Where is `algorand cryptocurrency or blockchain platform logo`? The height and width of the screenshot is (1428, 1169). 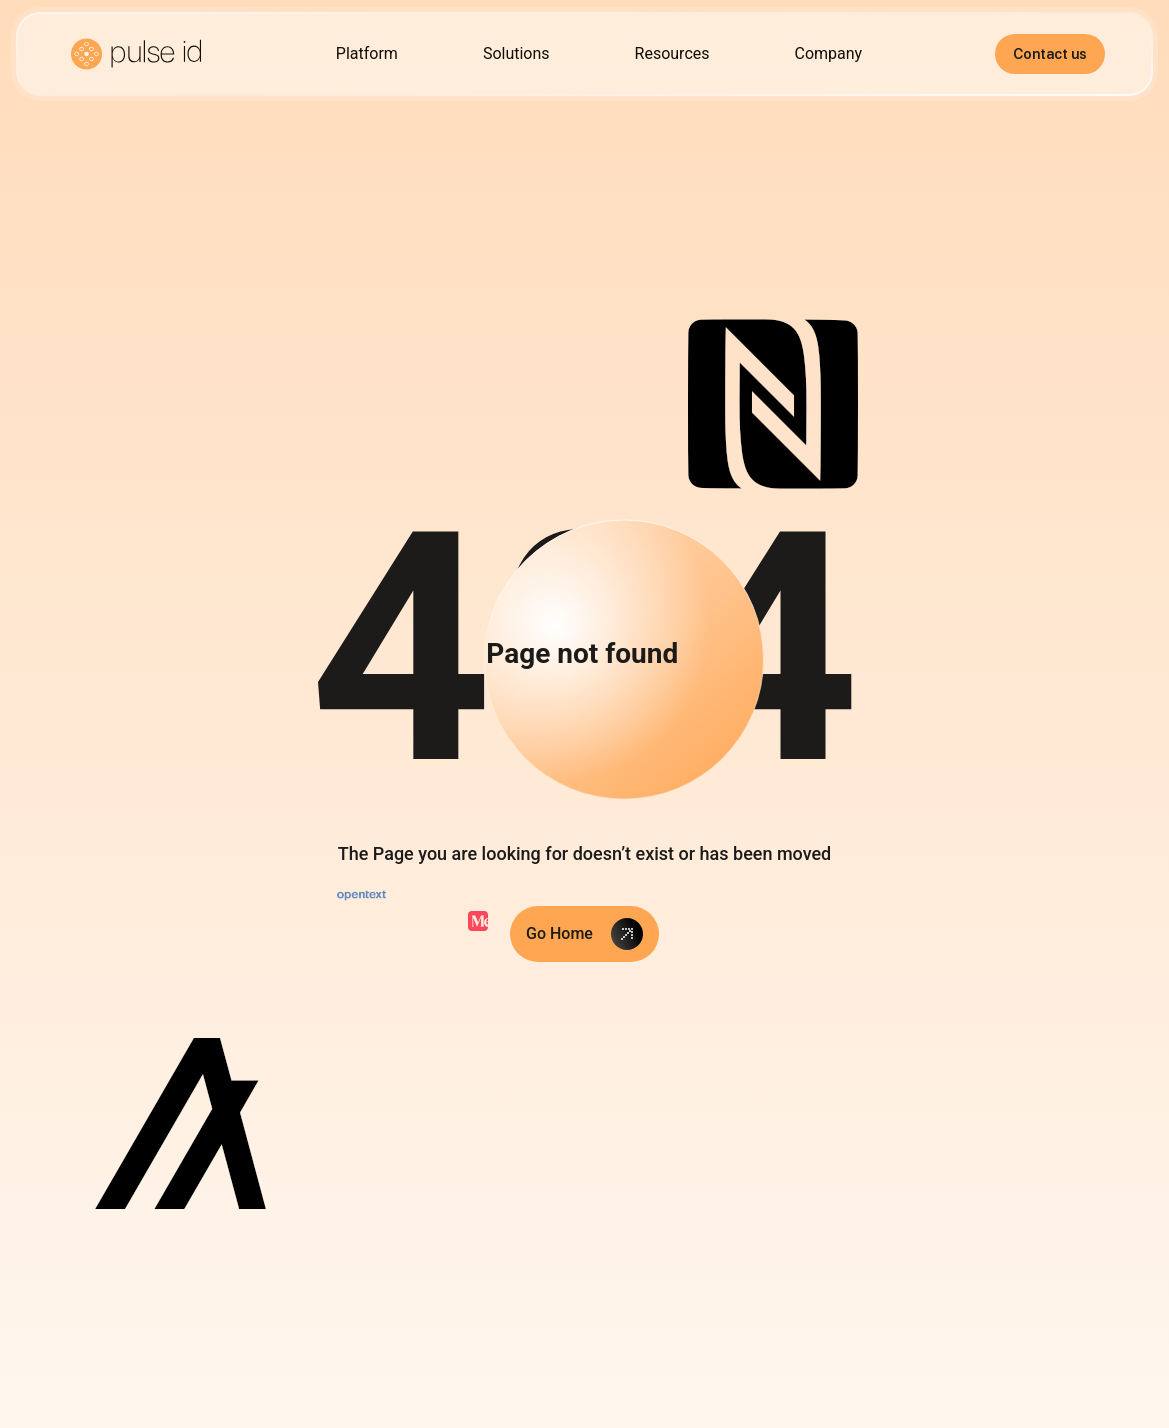 algorand cryptocurrency or blockchain platform logo is located at coordinates (180, 1123).